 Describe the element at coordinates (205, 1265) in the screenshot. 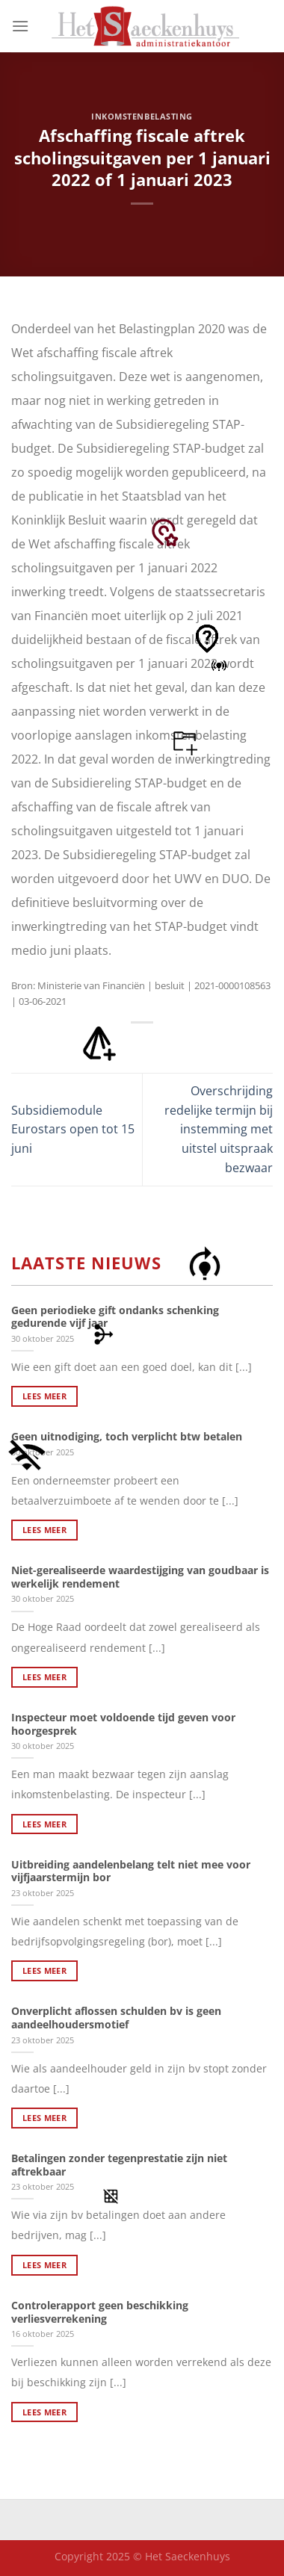

I see `indicates model training in progress` at that location.